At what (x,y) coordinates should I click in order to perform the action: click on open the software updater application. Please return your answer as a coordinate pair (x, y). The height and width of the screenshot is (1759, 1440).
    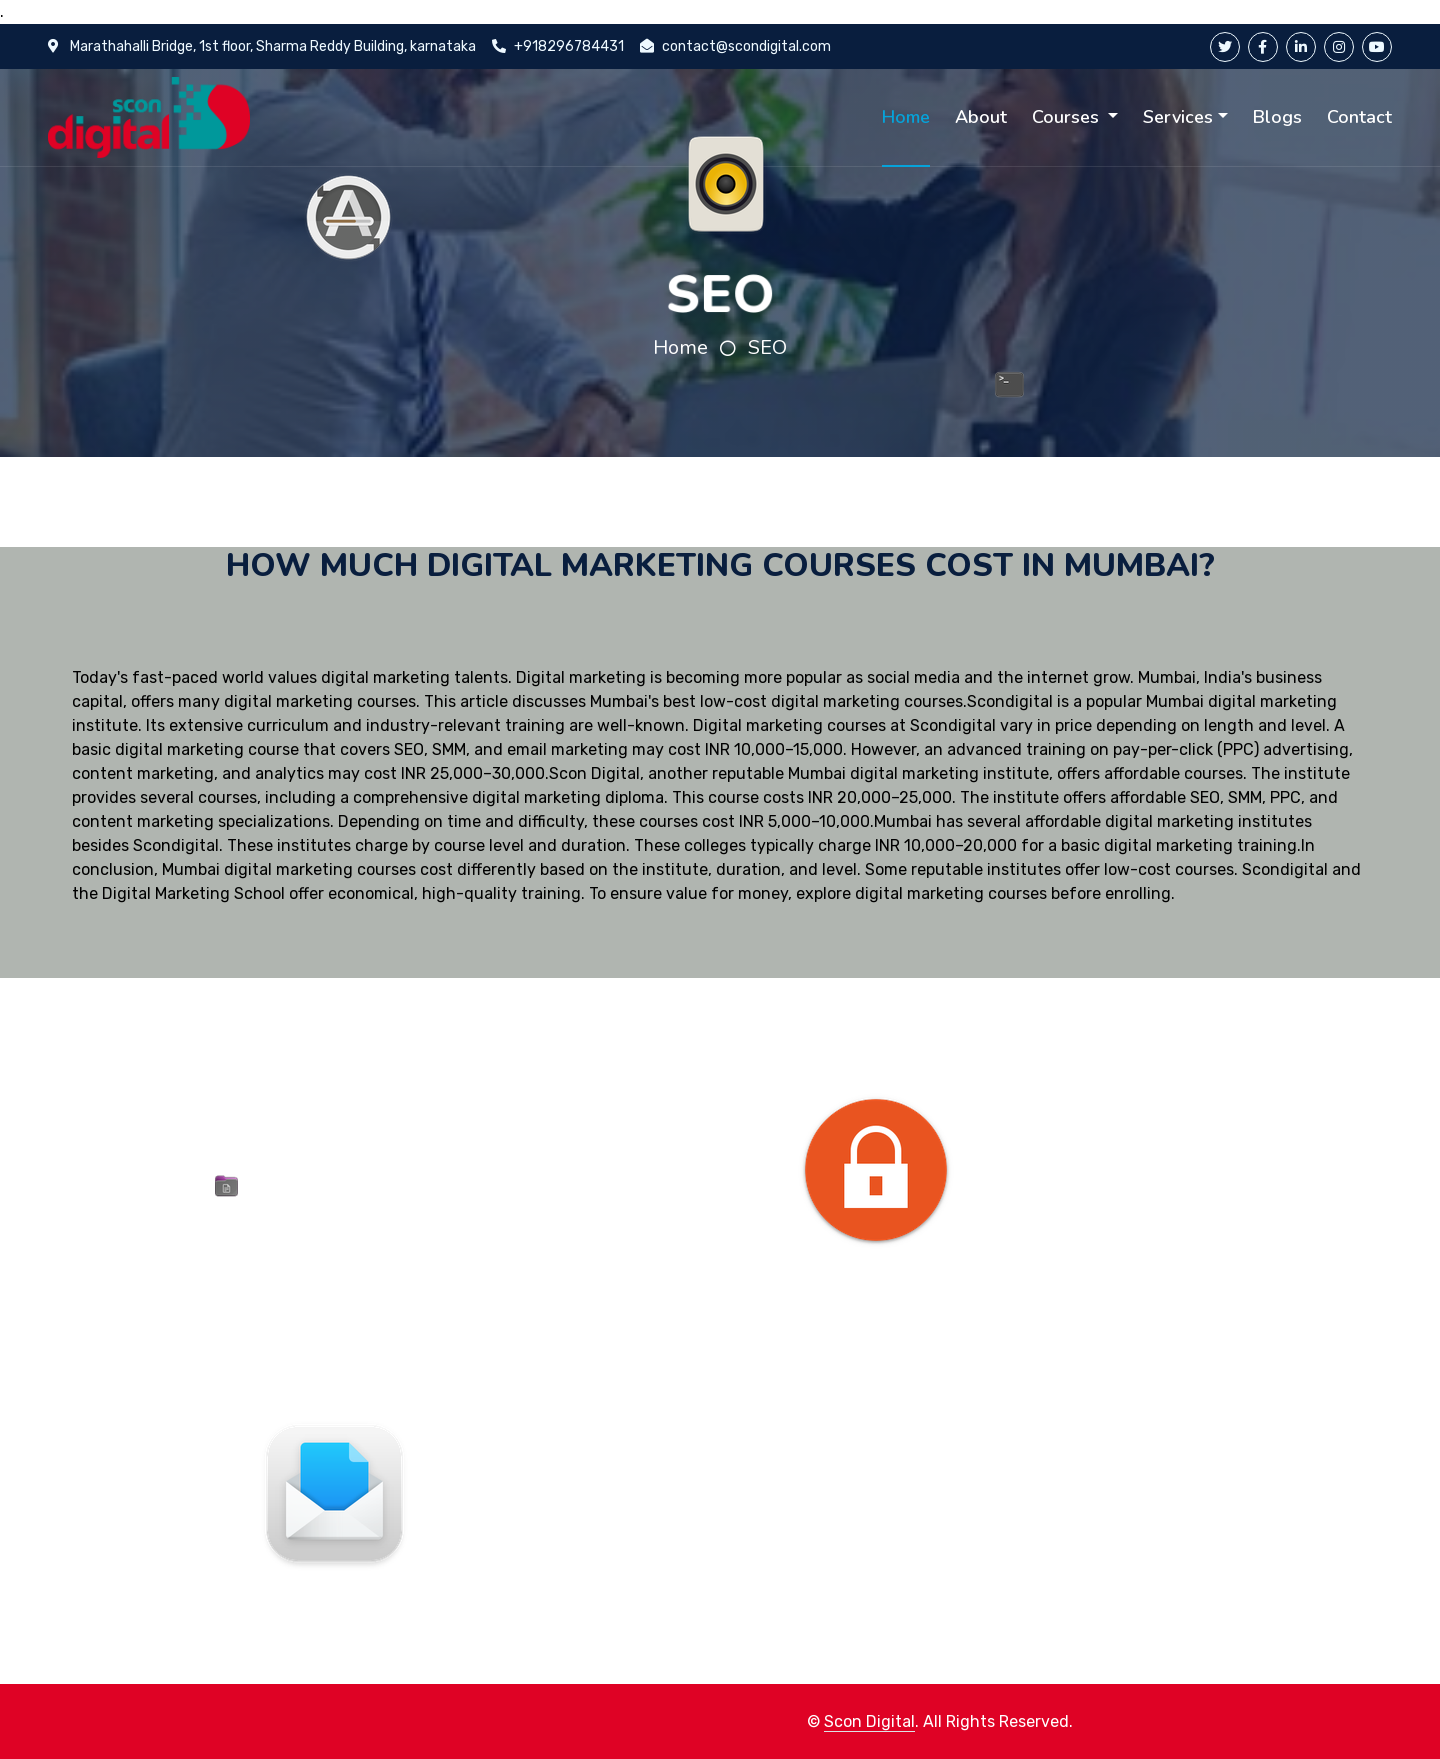
    Looking at the image, I should click on (348, 217).